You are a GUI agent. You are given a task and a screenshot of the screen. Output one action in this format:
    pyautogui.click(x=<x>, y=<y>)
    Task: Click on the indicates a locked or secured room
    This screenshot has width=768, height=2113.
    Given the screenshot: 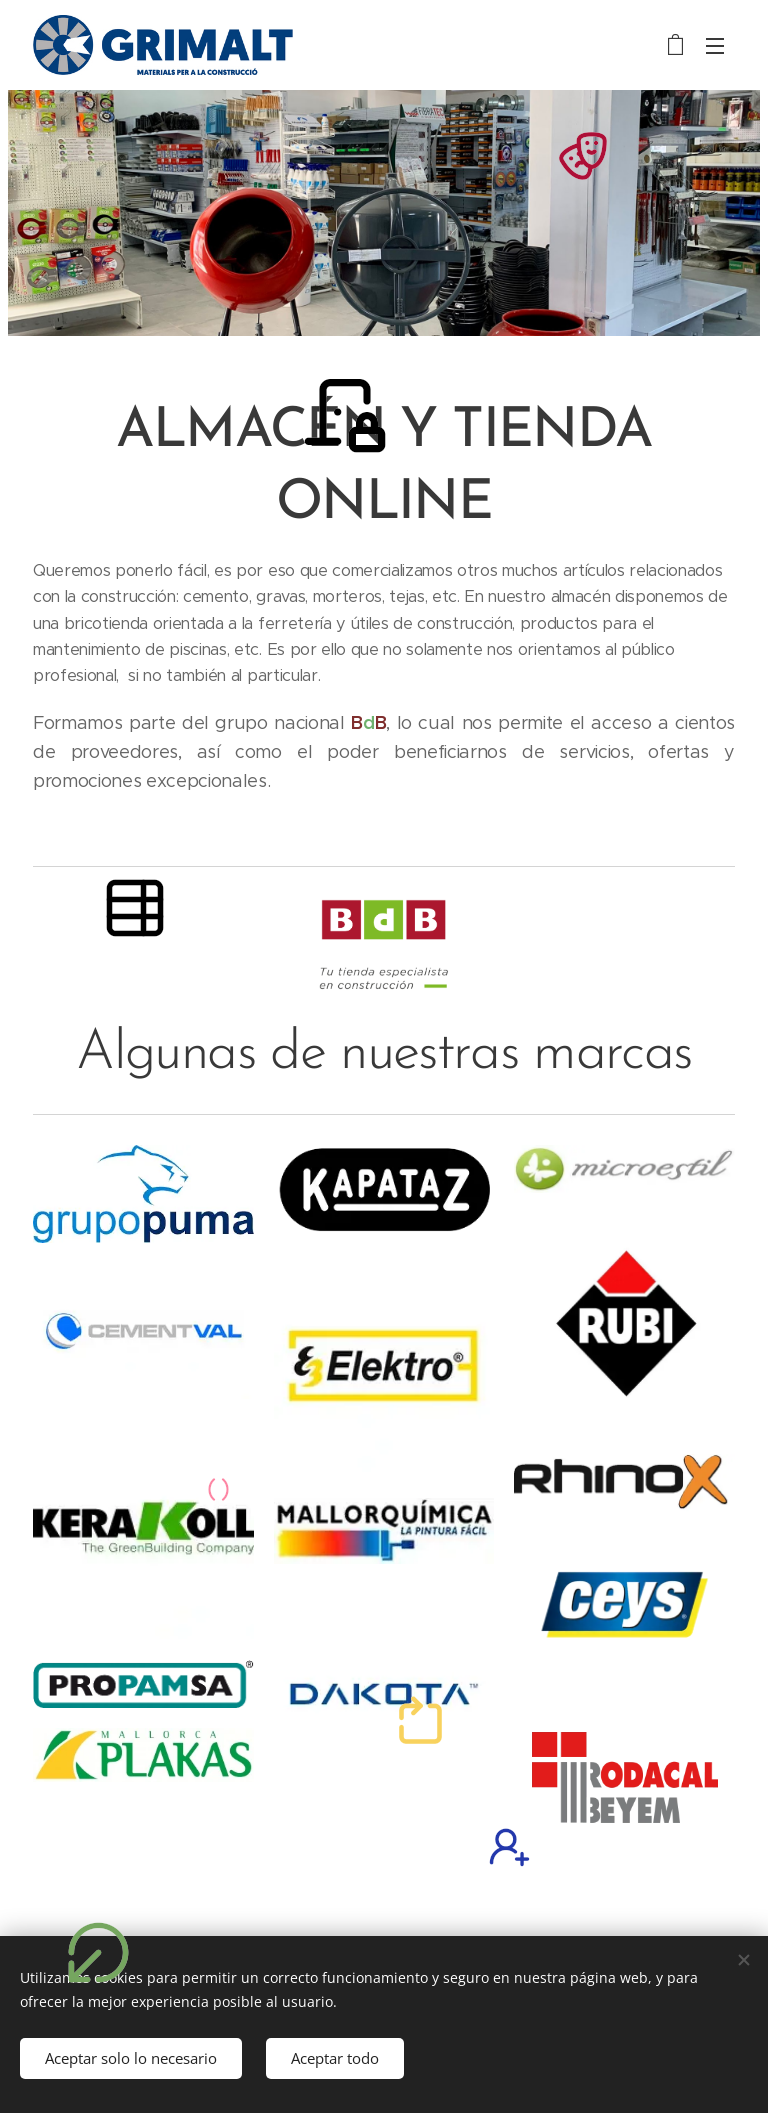 What is the action you would take?
    pyautogui.click(x=345, y=412)
    